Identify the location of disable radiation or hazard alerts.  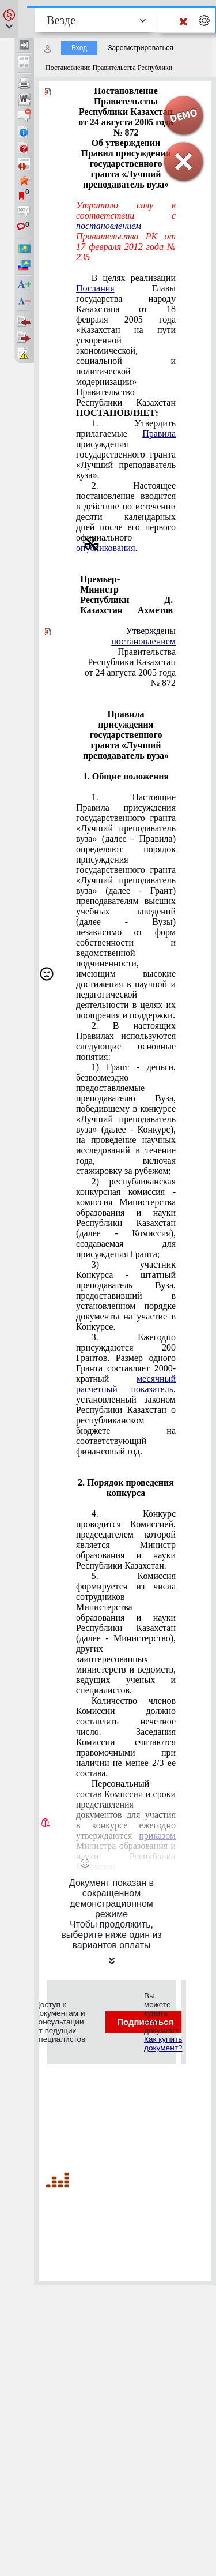
(92, 544).